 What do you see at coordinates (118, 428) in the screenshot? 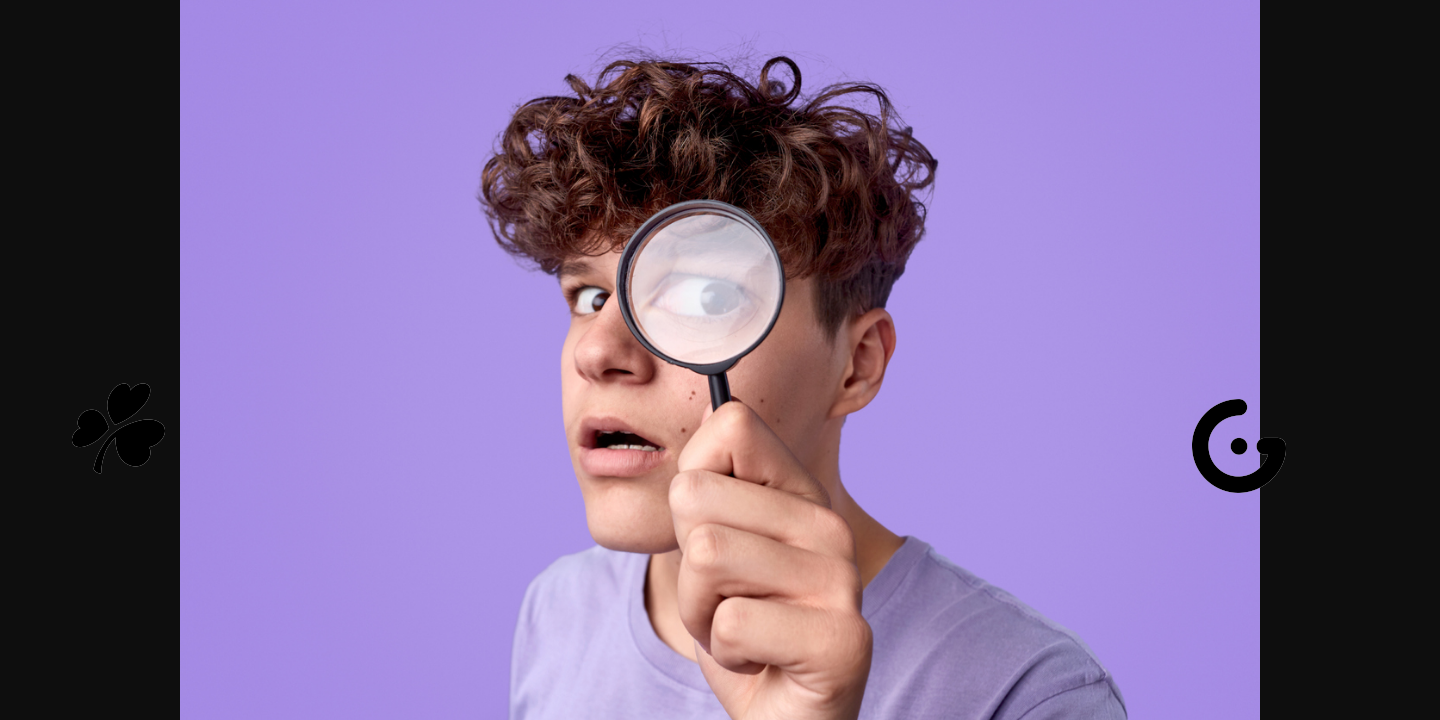
I see `aer lingus airline logo` at bounding box center [118, 428].